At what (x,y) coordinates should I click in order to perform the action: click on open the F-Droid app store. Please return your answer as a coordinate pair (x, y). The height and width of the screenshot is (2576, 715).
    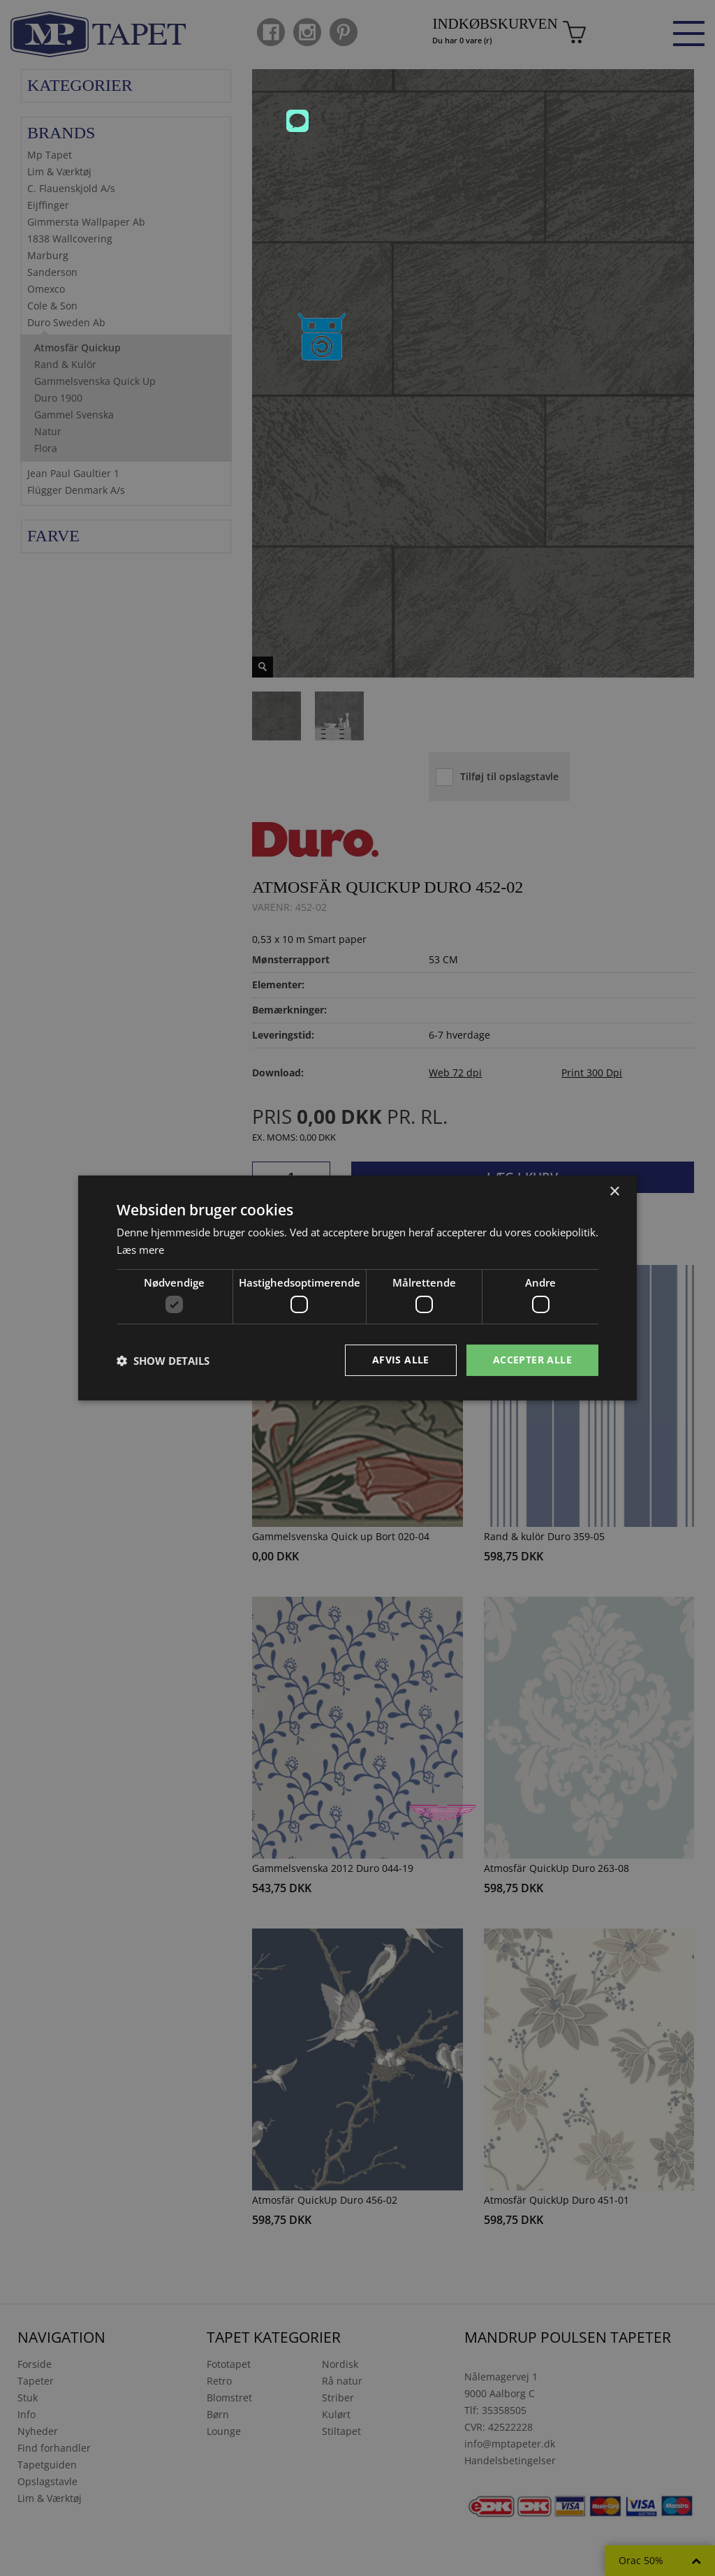
    Looking at the image, I should click on (322, 337).